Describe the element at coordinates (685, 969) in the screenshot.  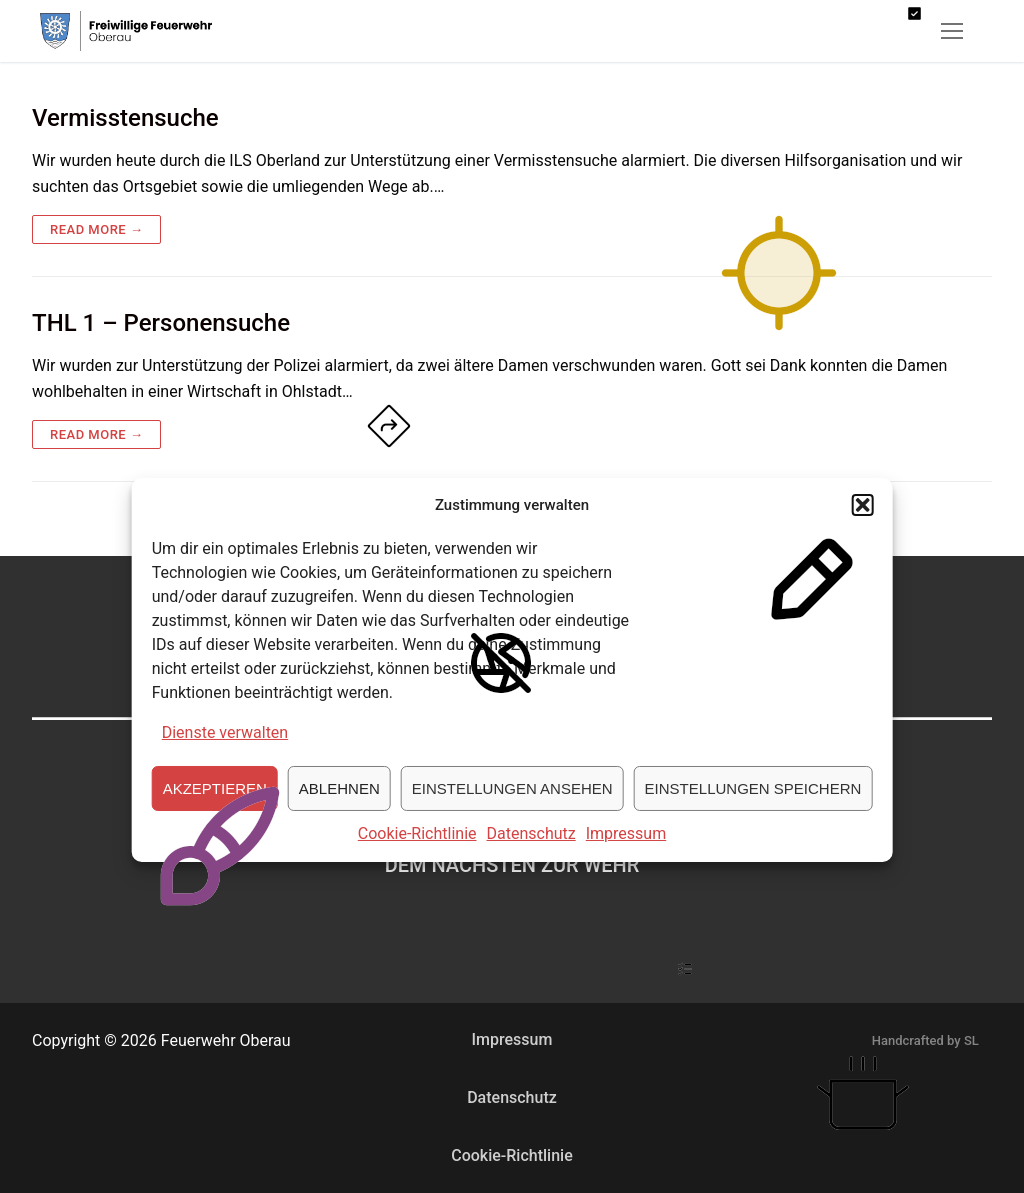
I see `view completed tasks or checklist` at that location.